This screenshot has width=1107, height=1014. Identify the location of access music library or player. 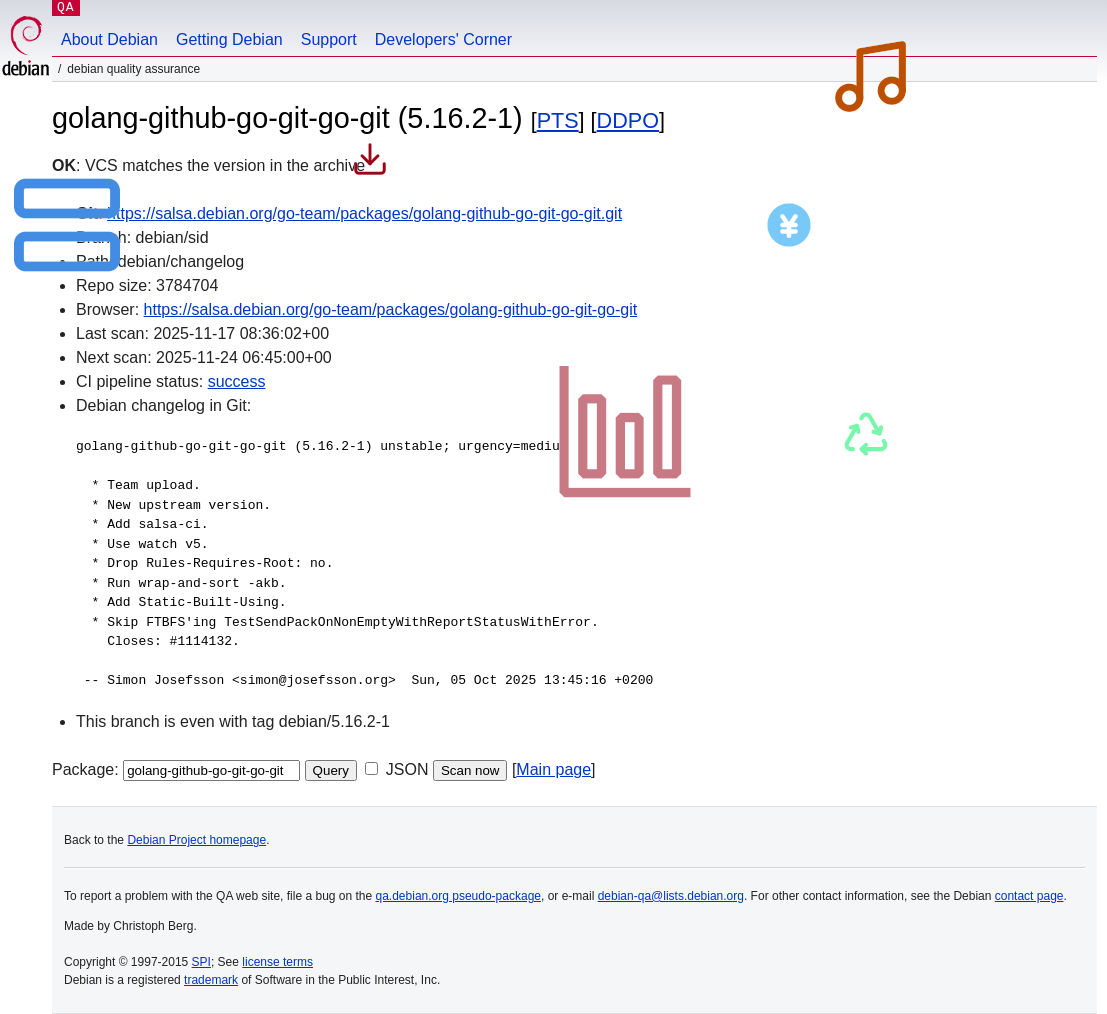
(870, 76).